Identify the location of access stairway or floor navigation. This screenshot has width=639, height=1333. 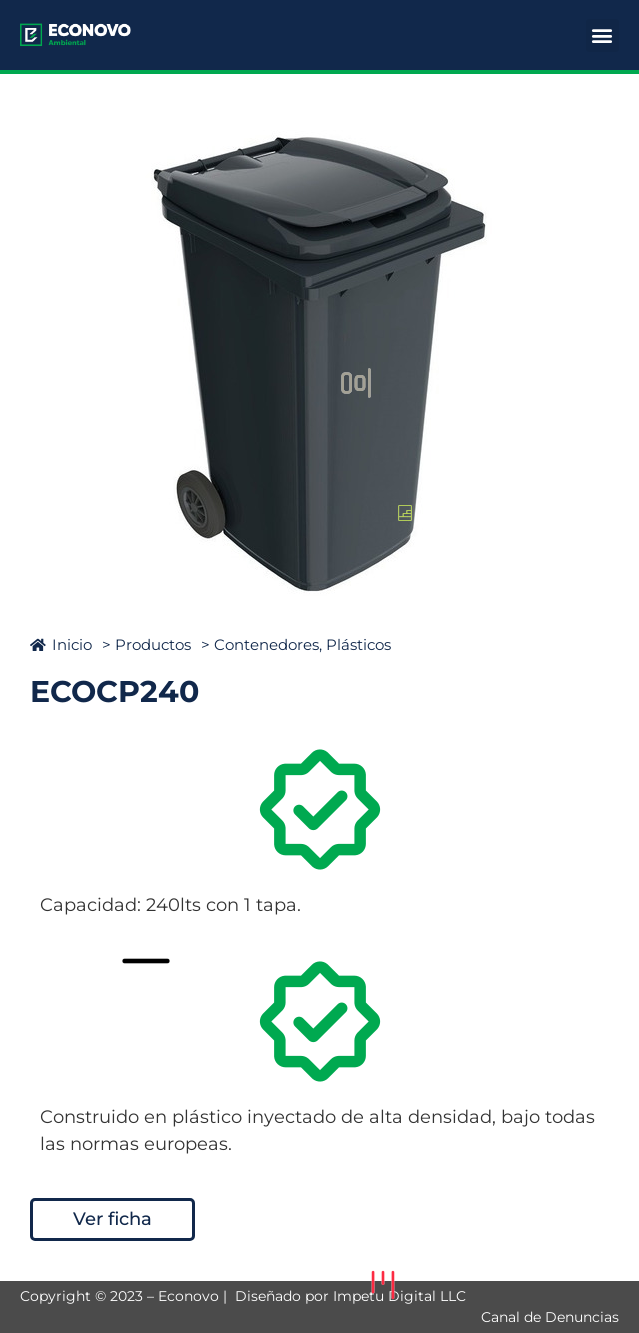
(405, 513).